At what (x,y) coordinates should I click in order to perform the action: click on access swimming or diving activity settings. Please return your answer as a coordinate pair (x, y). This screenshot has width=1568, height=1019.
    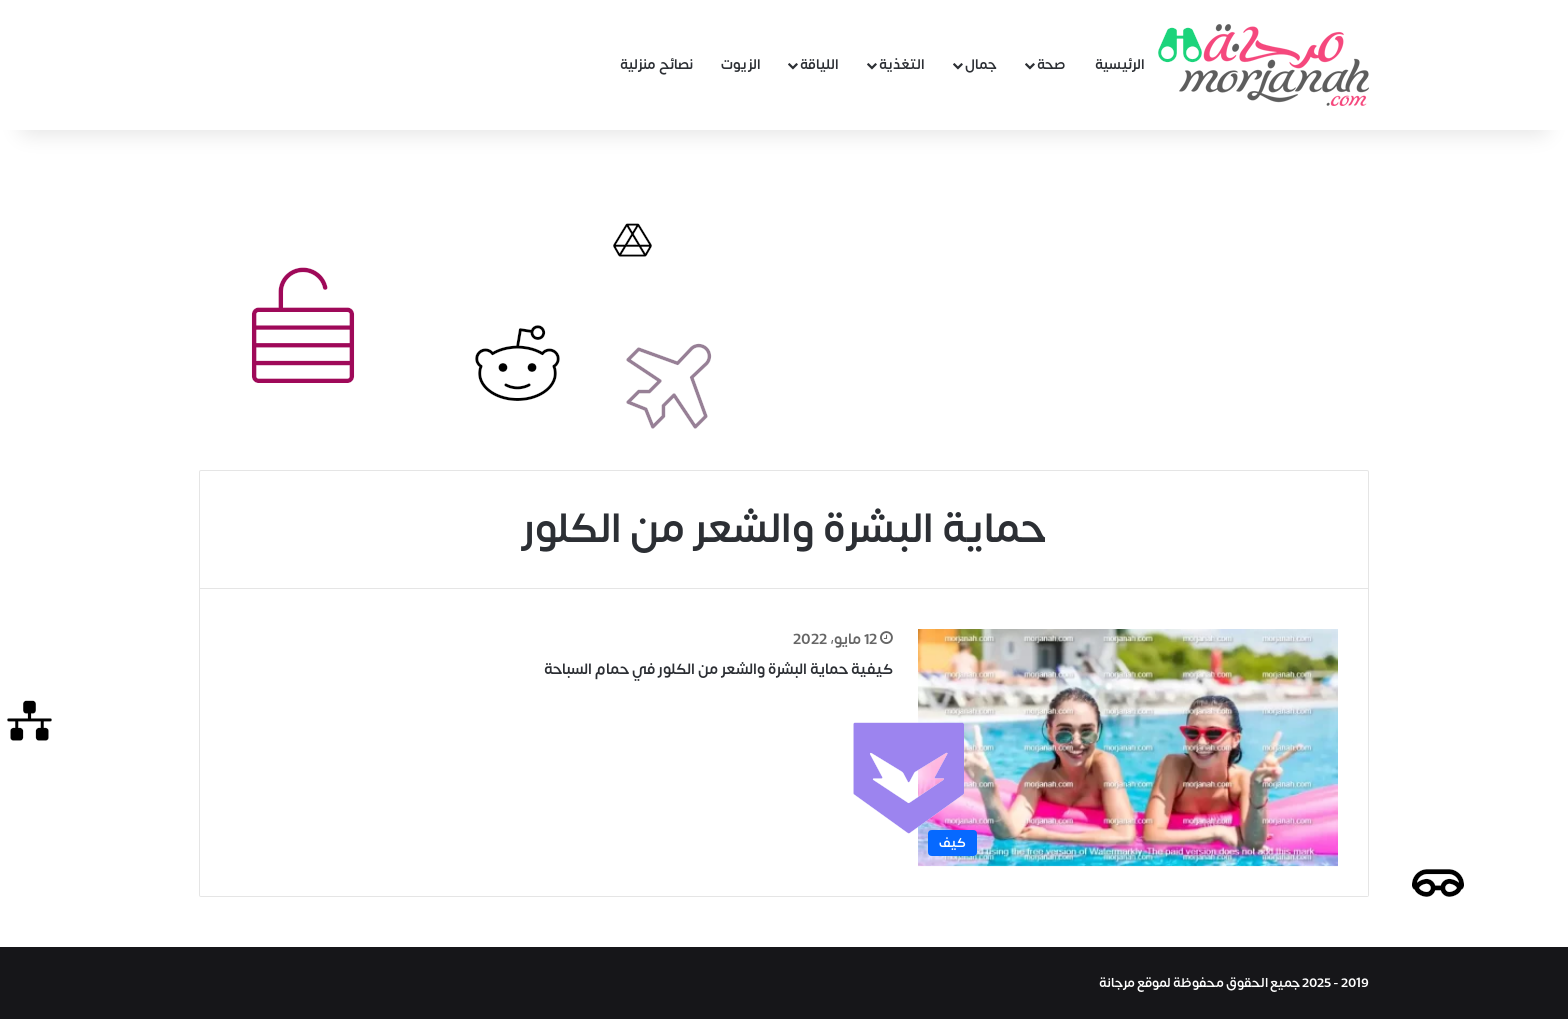
    Looking at the image, I should click on (1438, 883).